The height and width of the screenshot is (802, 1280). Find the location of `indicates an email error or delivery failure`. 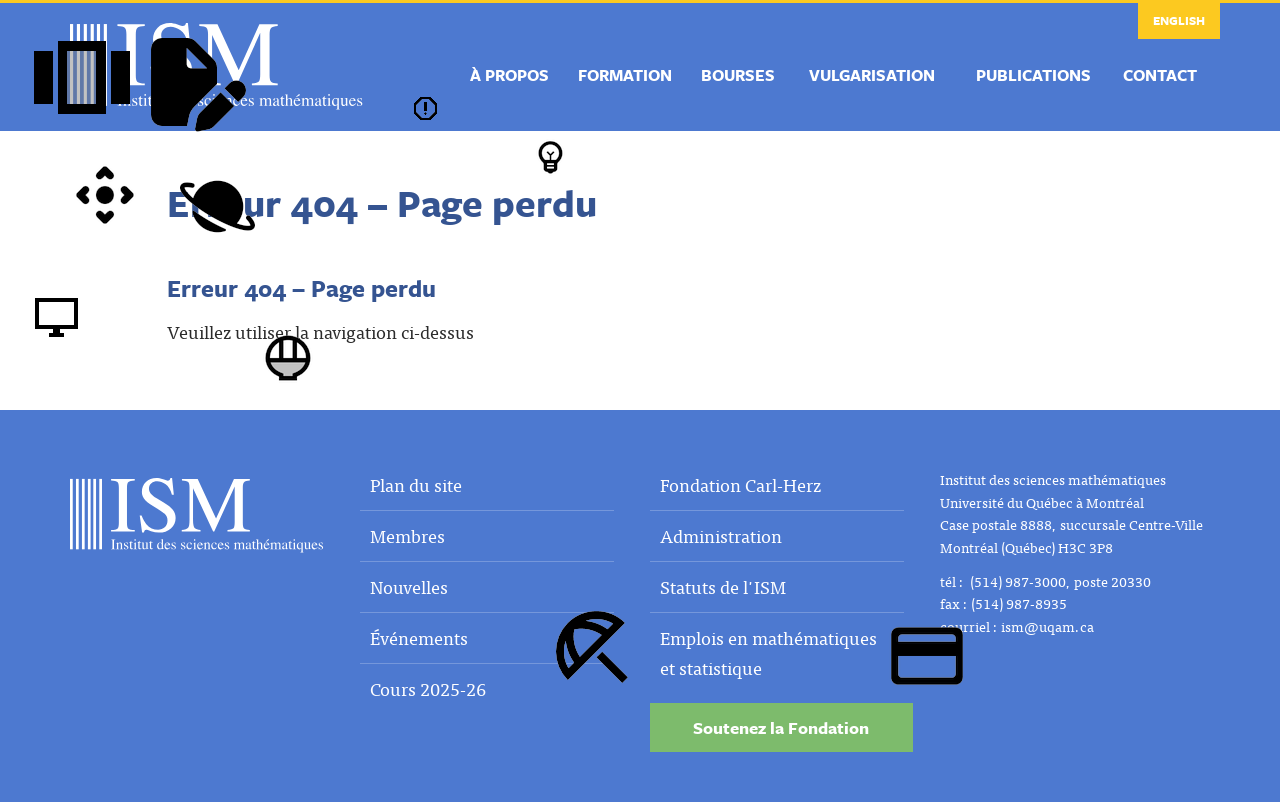

indicates an email error or delivery failure is located at coordinates (425, 108).